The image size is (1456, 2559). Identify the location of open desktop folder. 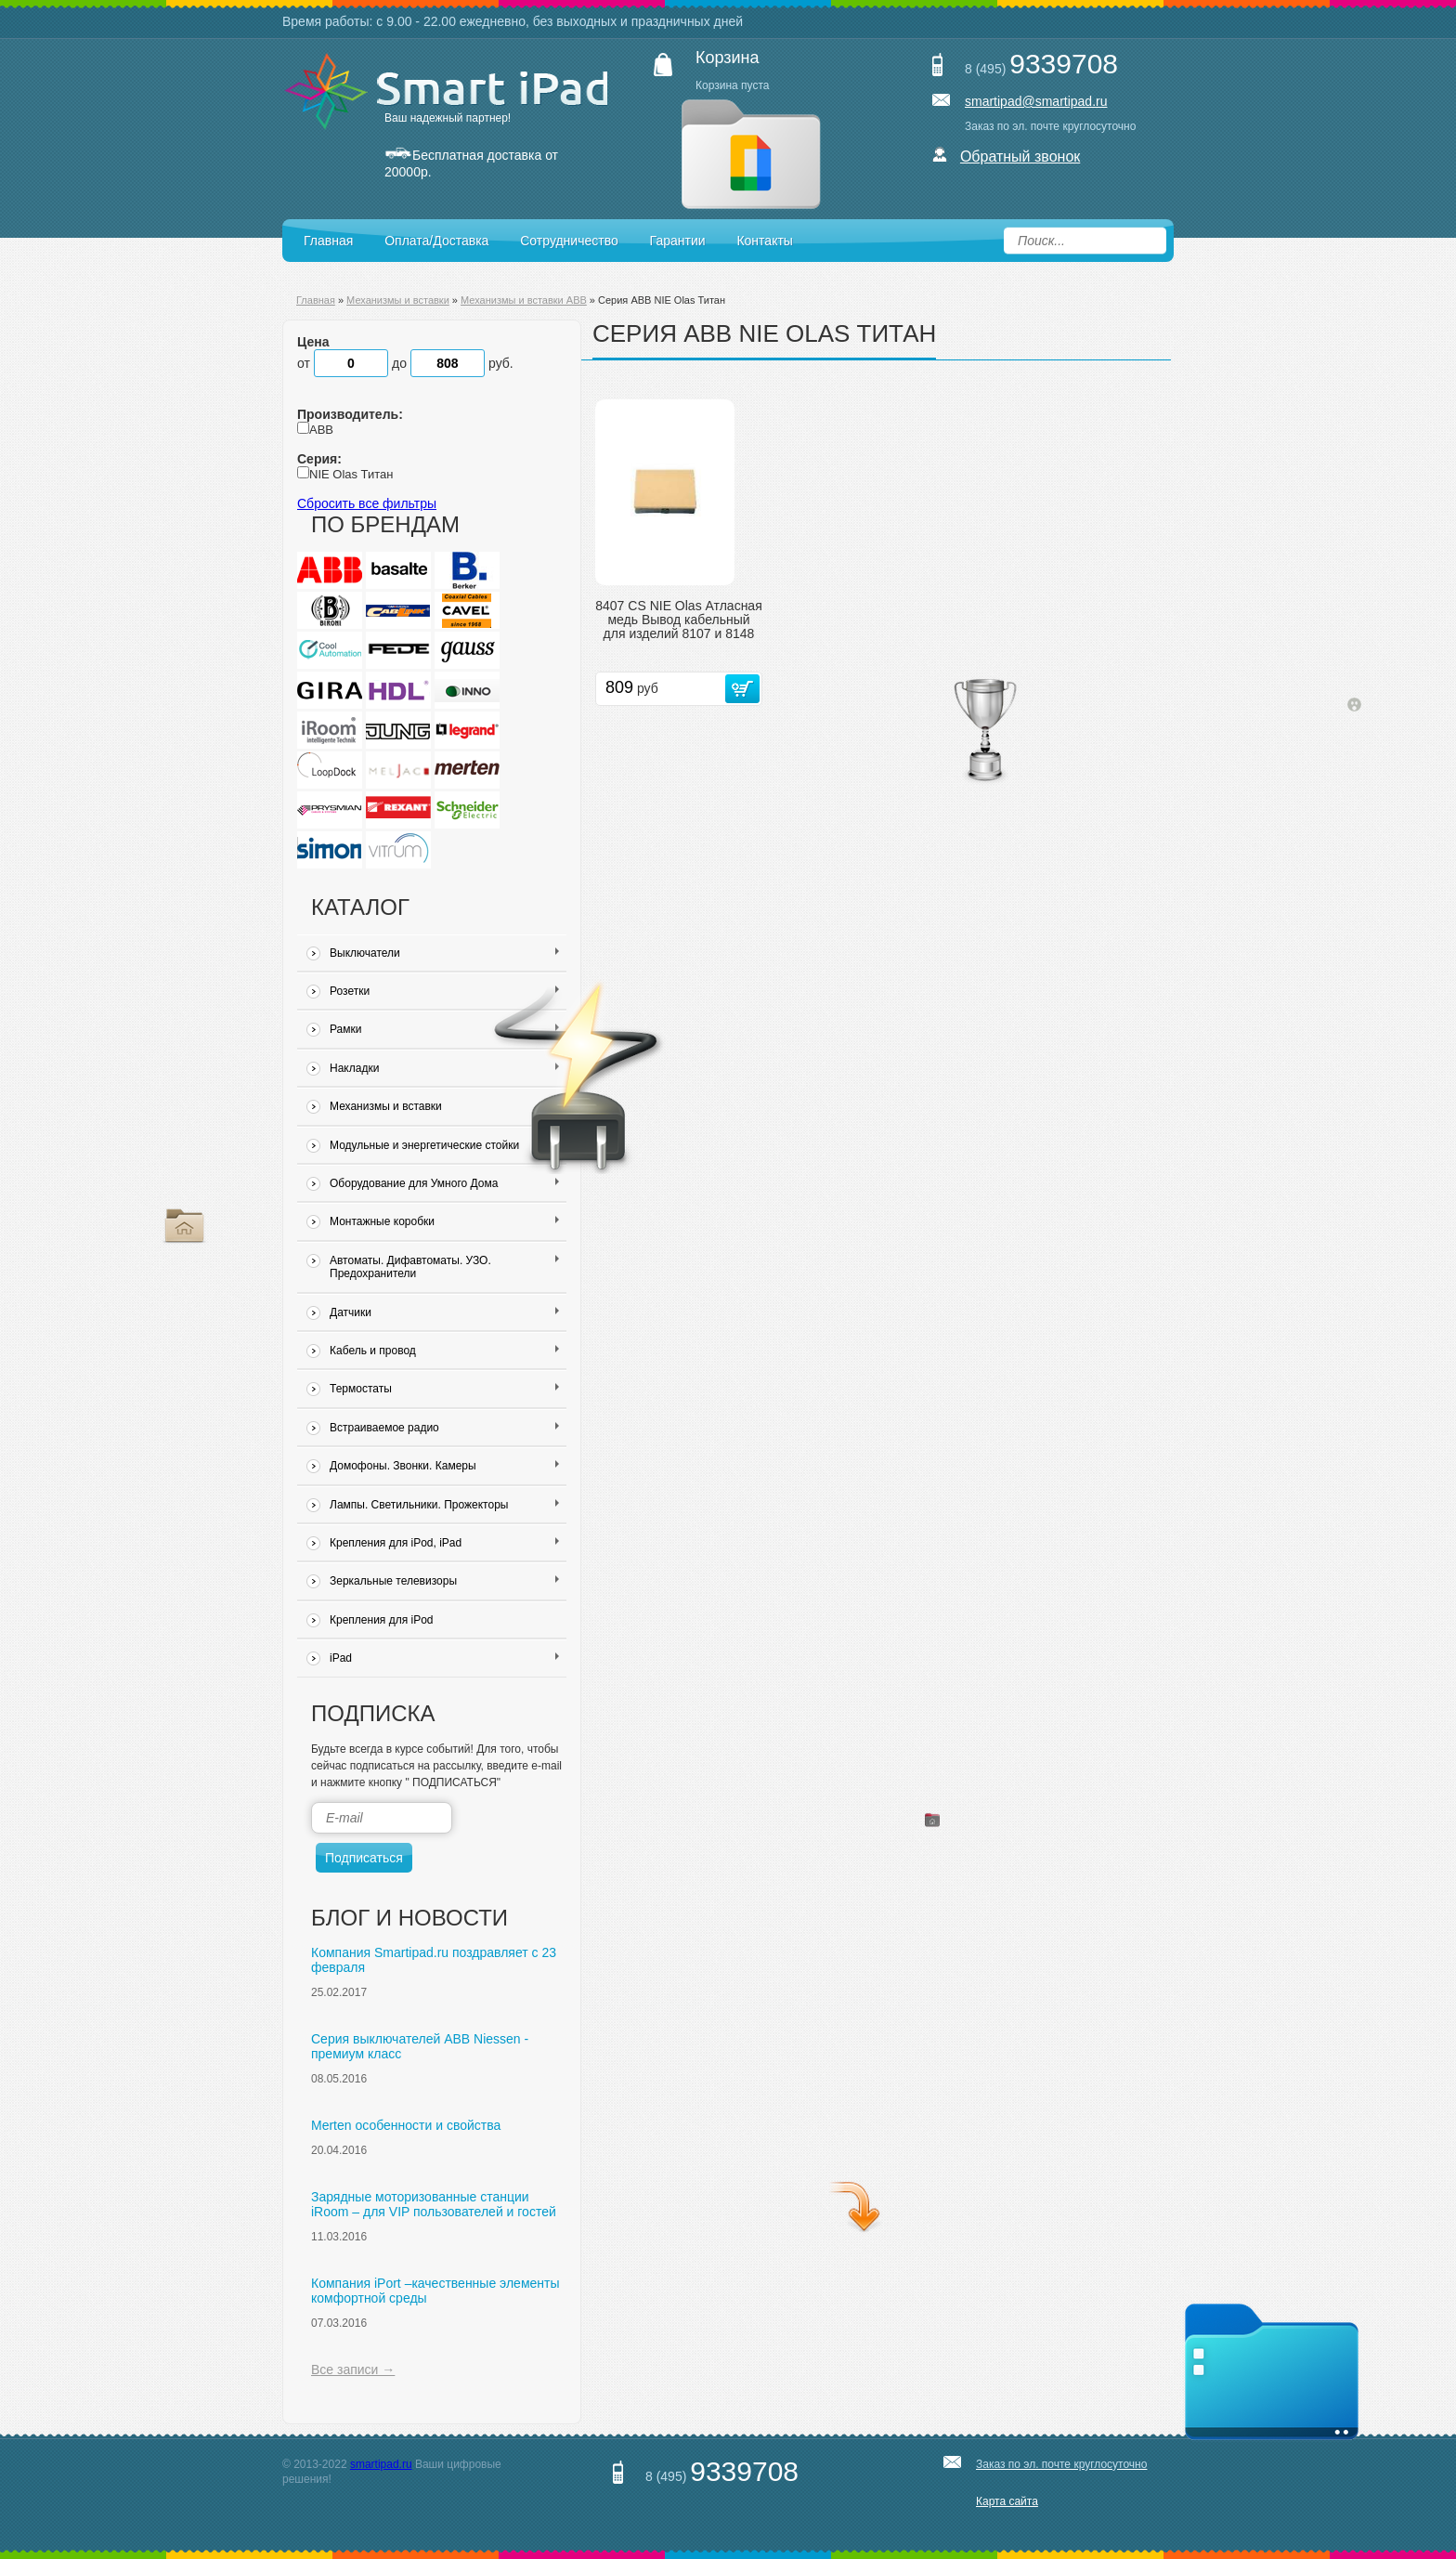
(1271, 2376).